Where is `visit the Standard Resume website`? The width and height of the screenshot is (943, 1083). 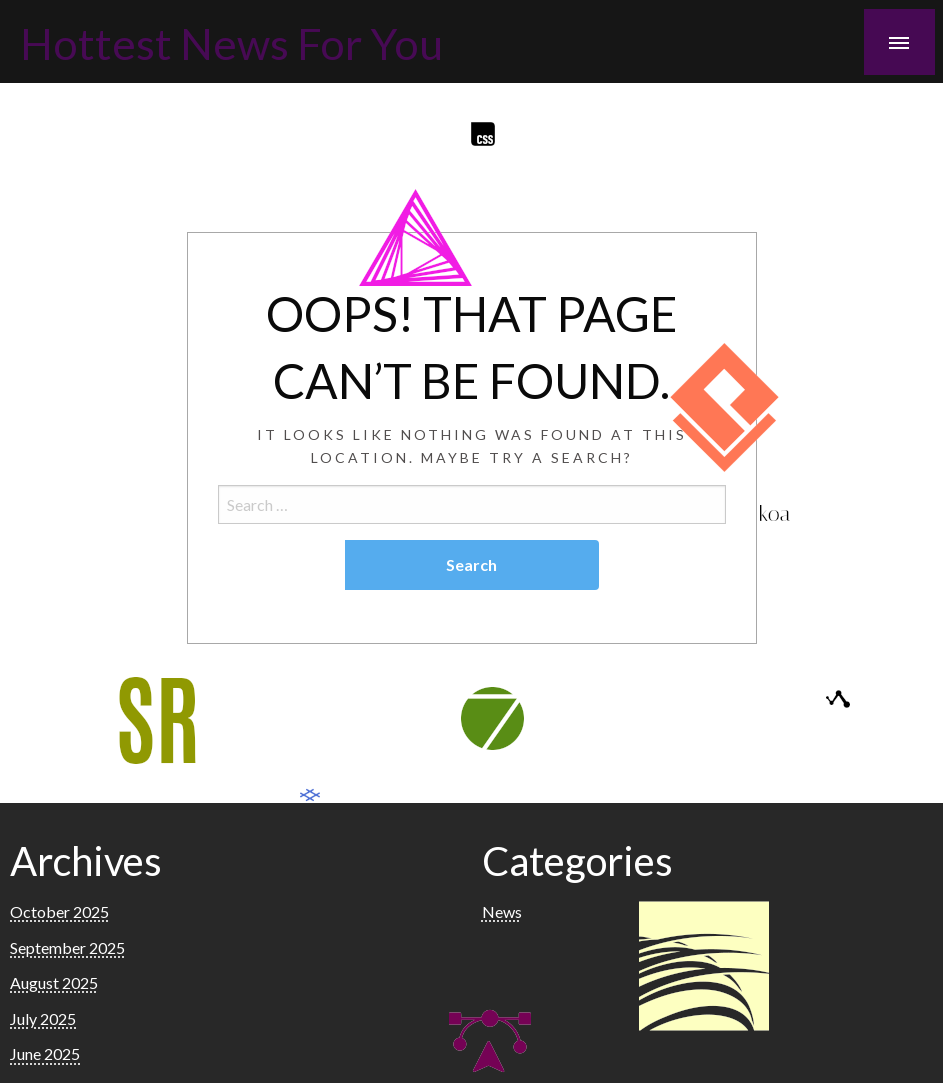 visit the Standard Resume website is located at coordinates (157, 720).